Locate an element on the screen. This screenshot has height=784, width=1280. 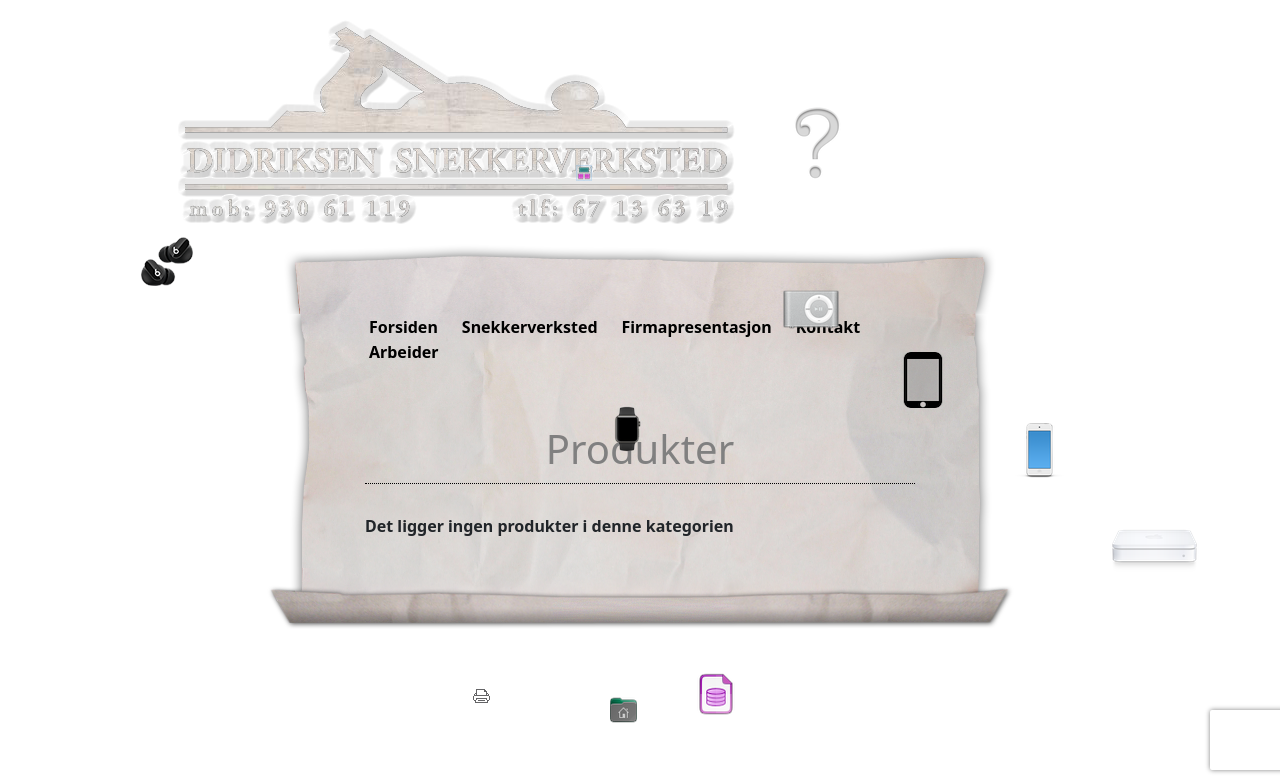
manage connected Apple Watch device is located at coordinates (627, 429).